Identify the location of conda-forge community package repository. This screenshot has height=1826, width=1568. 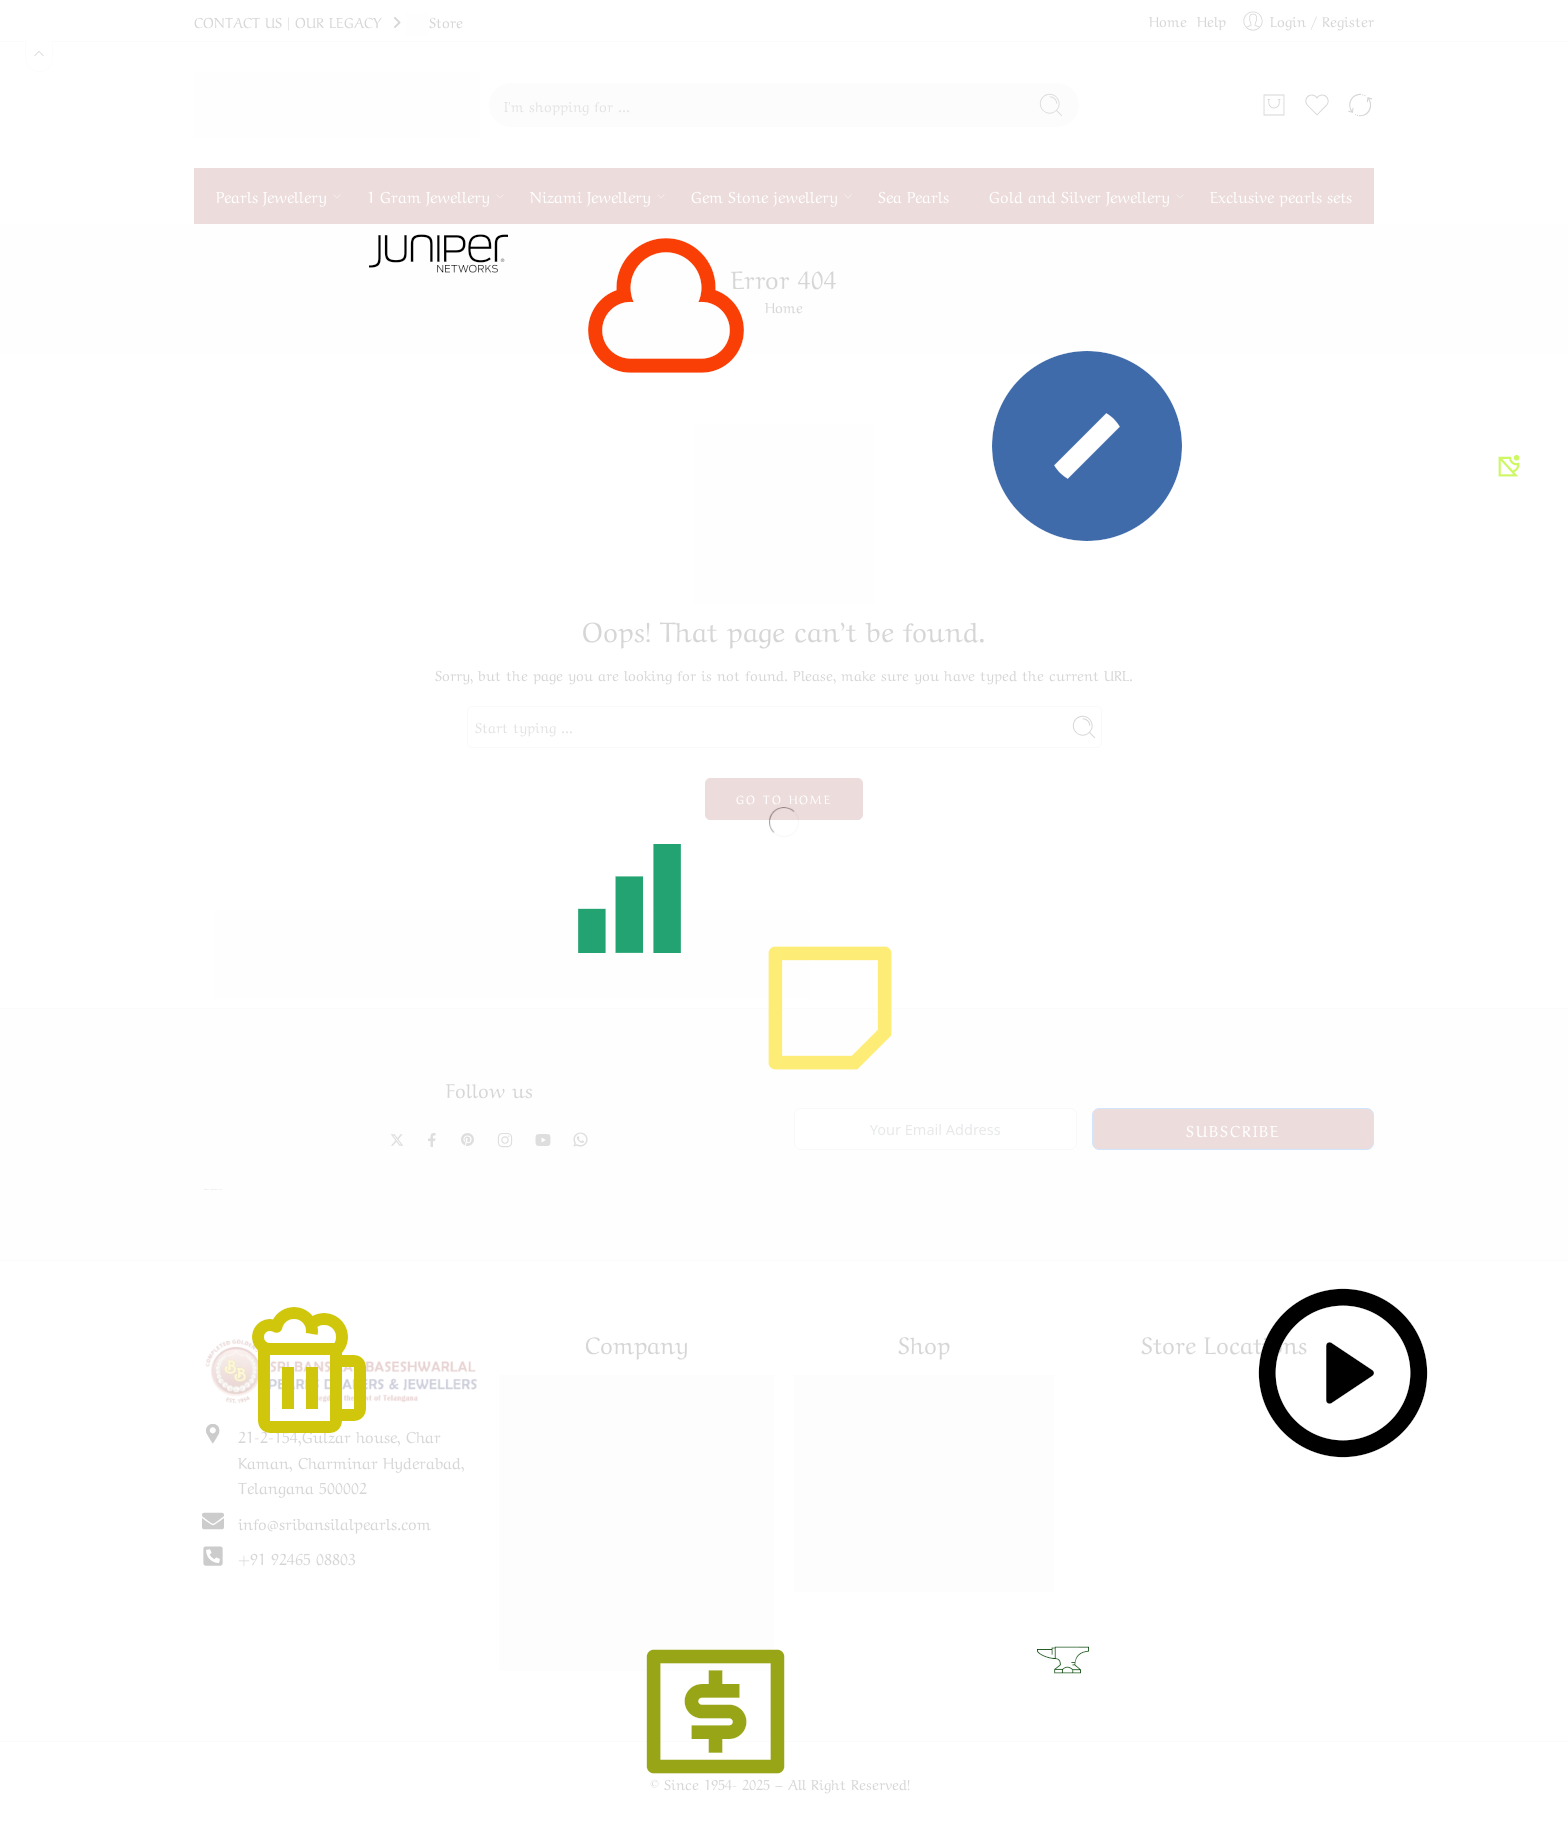
(1063, 1660).